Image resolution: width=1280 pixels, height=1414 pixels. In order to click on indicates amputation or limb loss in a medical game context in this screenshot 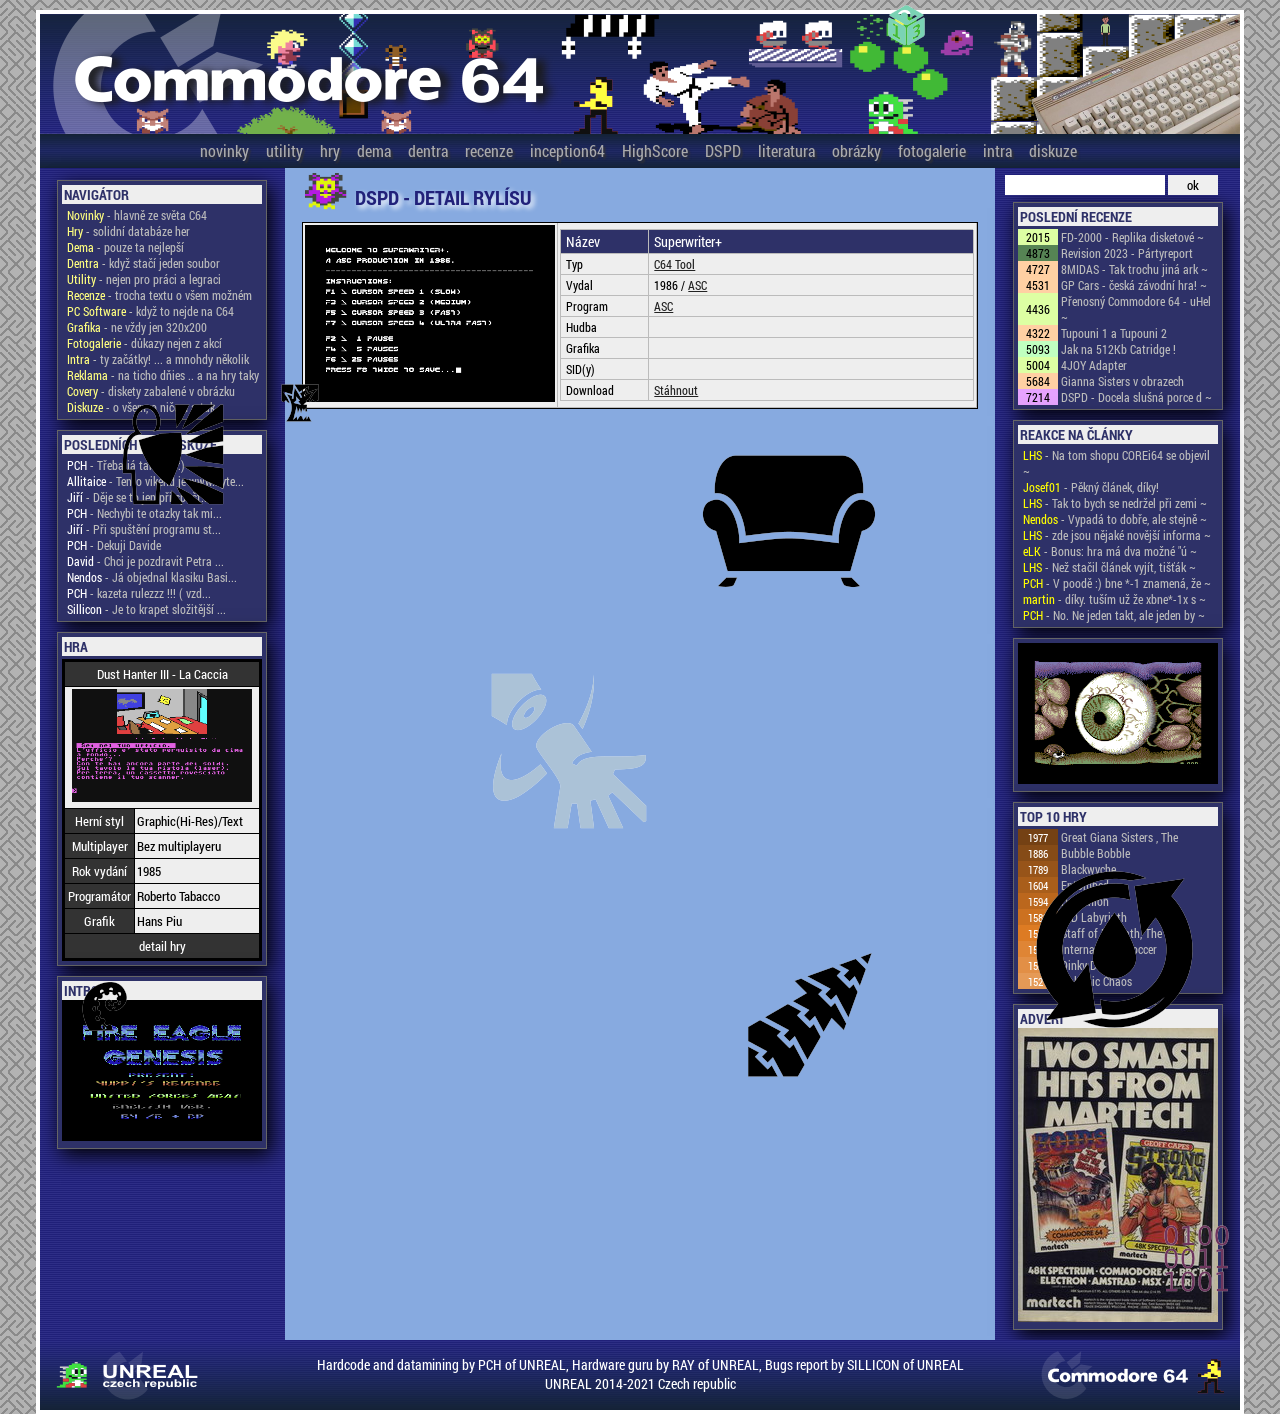, I will do `click(569, 751)`.